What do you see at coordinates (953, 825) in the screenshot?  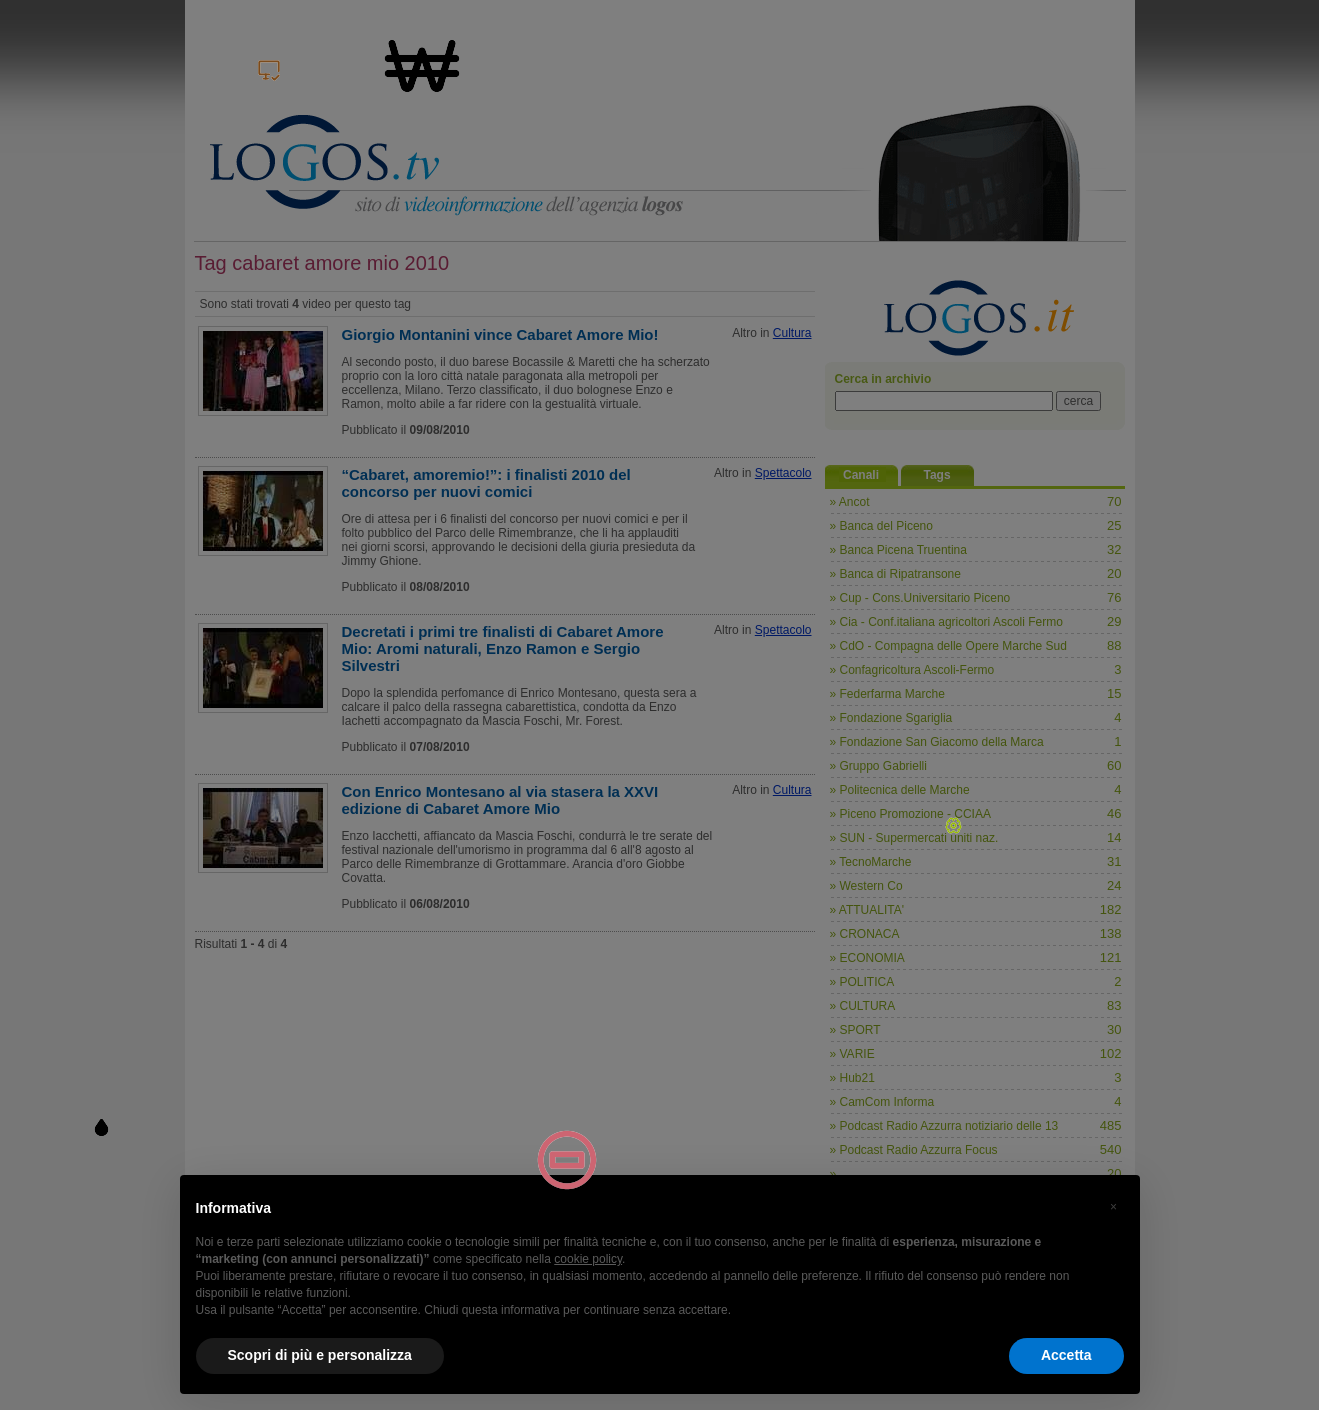 I see `access AI or machine learning settings` at bounding box center [953, 825].